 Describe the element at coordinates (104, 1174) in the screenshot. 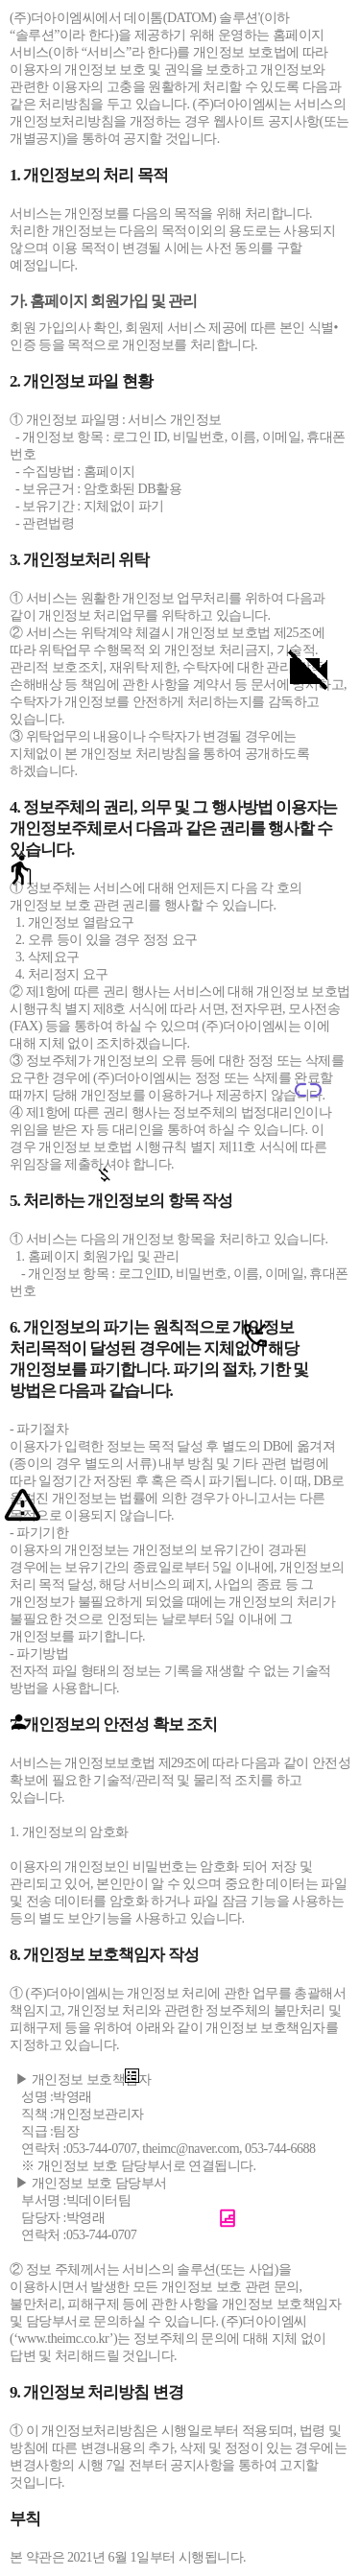

I see `indicates no cost or free item` at that location.